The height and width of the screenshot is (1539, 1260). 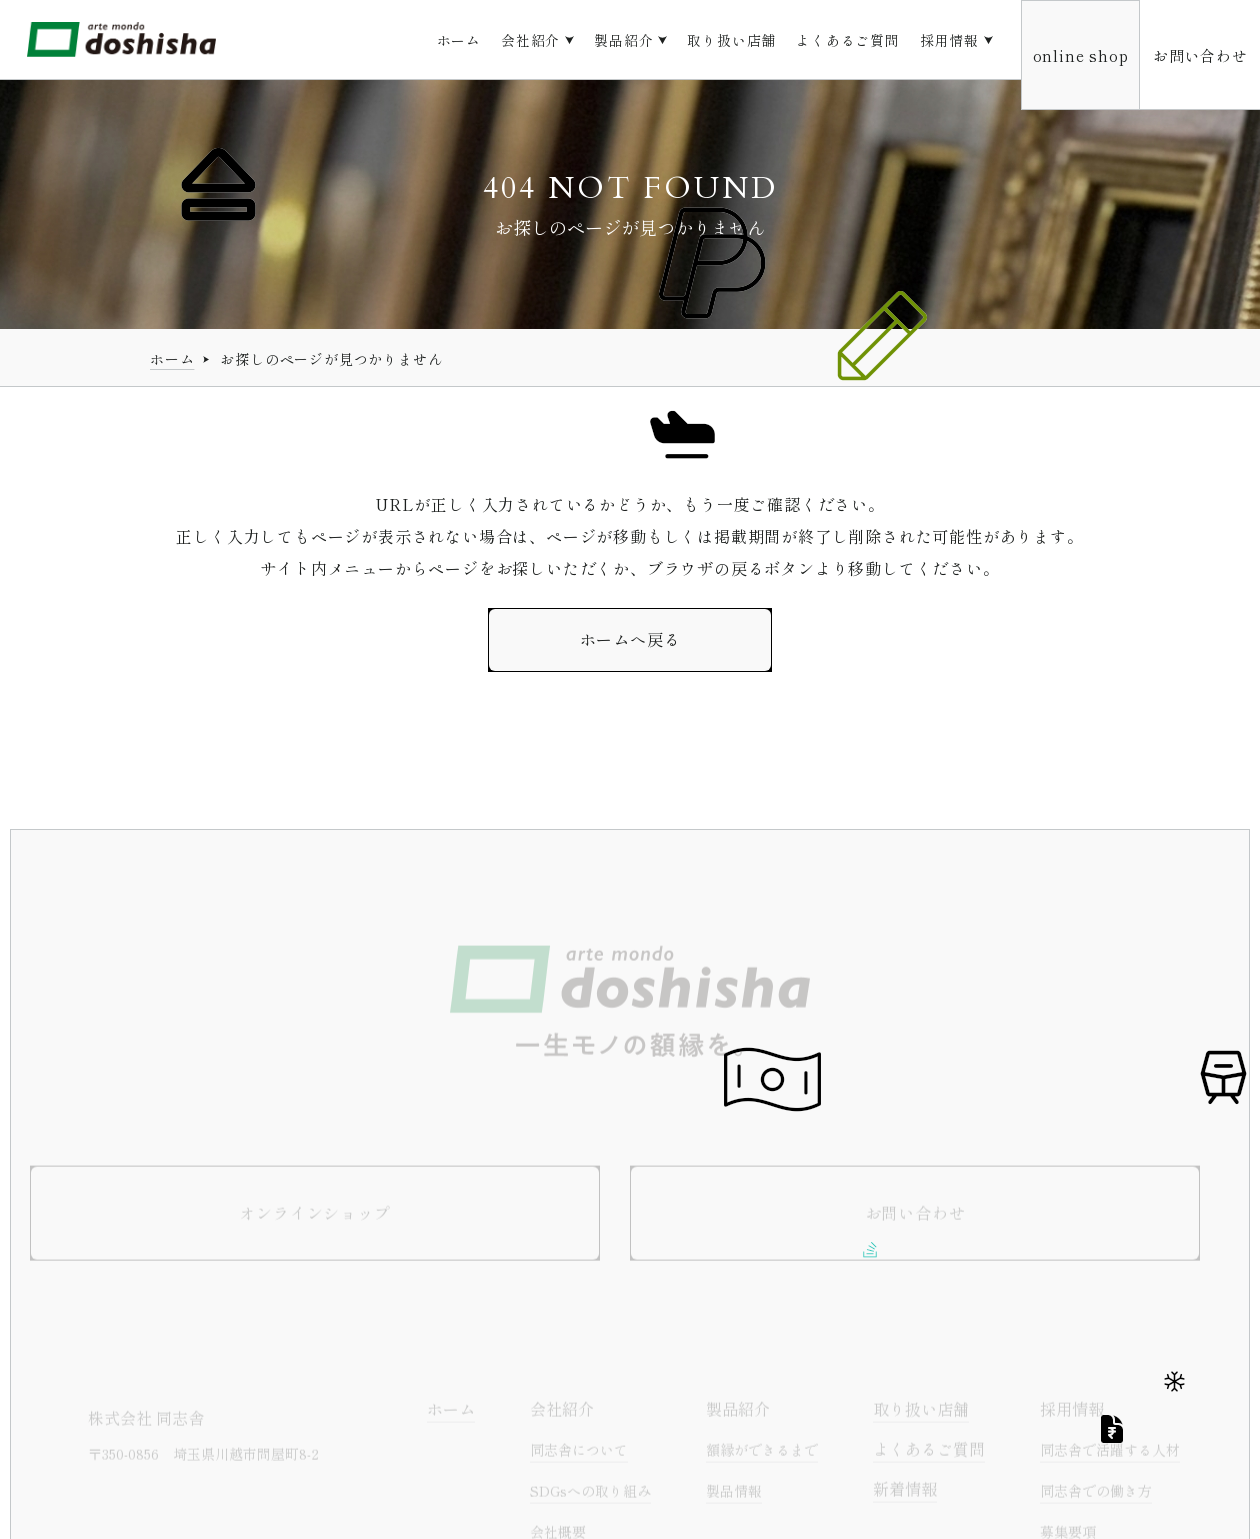 I want to click on activate cooling or air conditioning mode, so click(x=1174, y=1381).